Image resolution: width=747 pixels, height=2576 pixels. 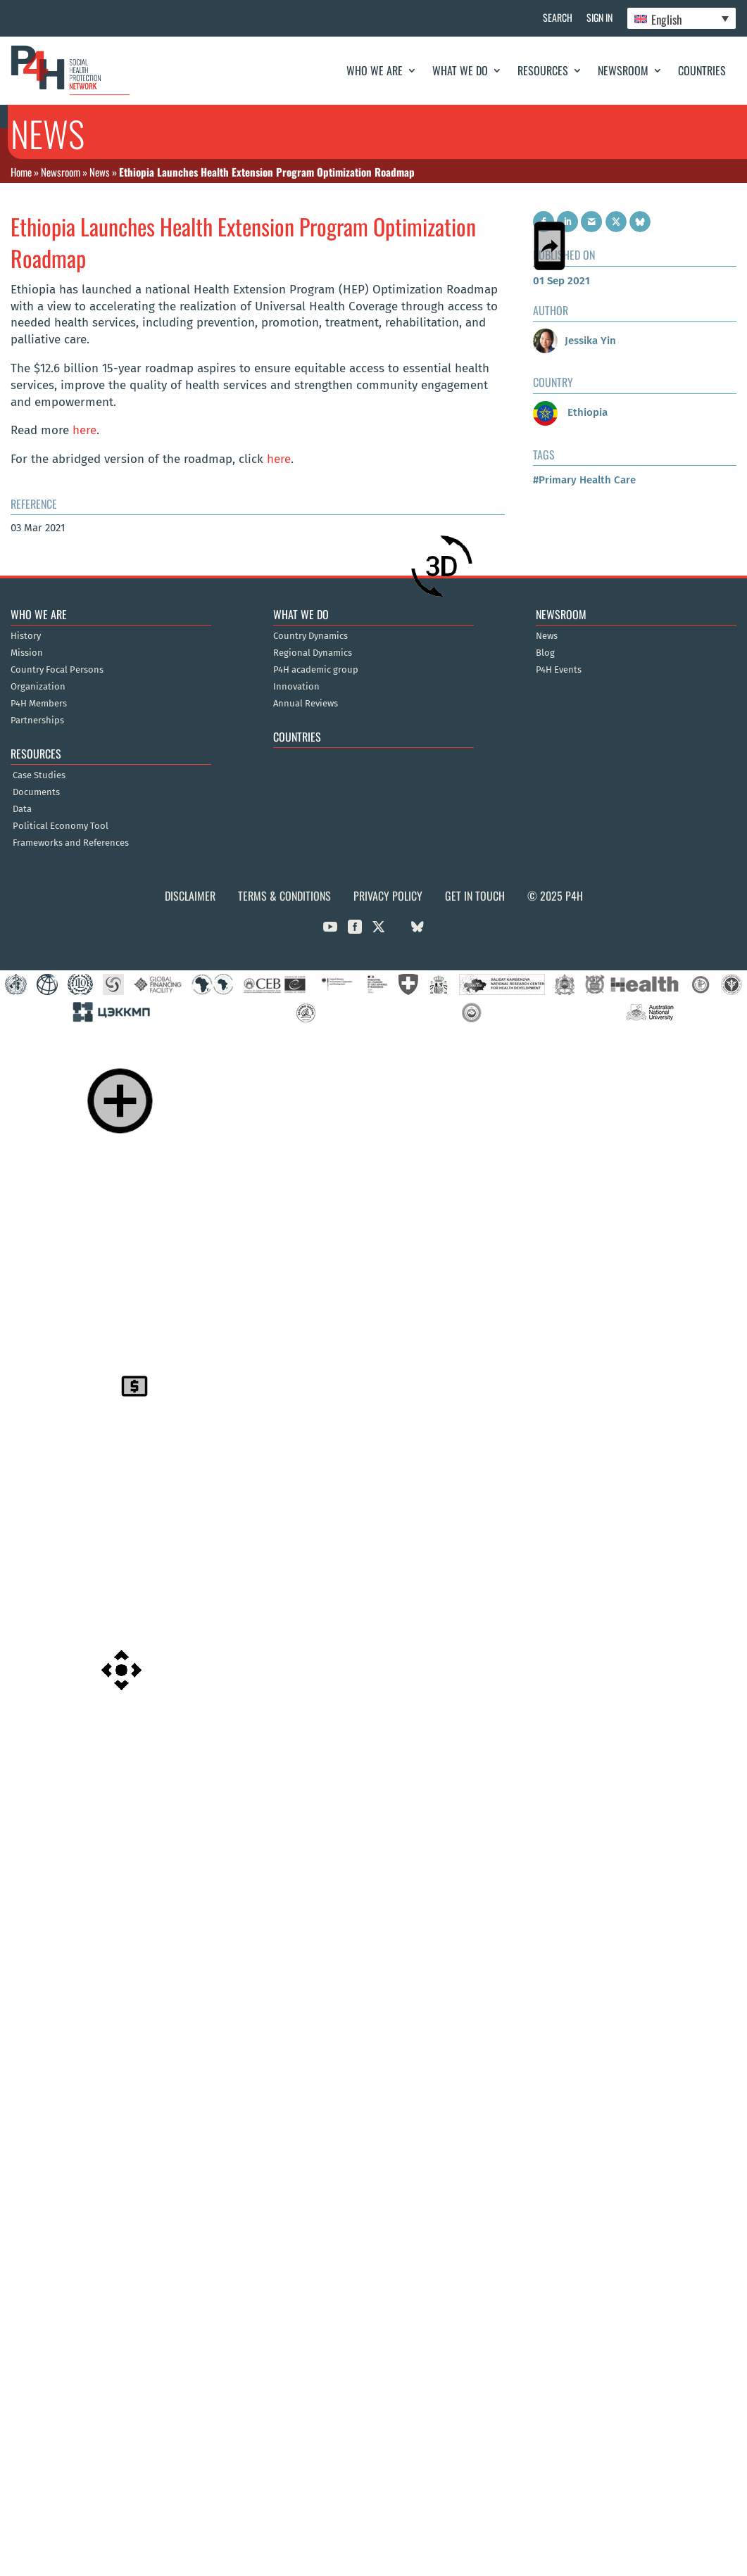 I want to click on find nearby ATMs or cash machines, so click(x=134, y=1386).